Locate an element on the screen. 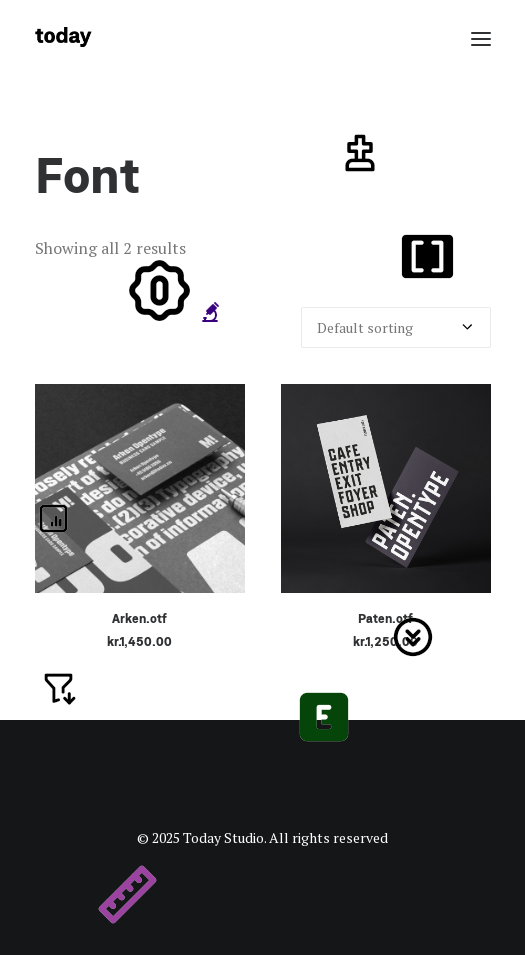 The image size is (525, 955). indicates zero items or notifications is located at coordinates (159, 290).